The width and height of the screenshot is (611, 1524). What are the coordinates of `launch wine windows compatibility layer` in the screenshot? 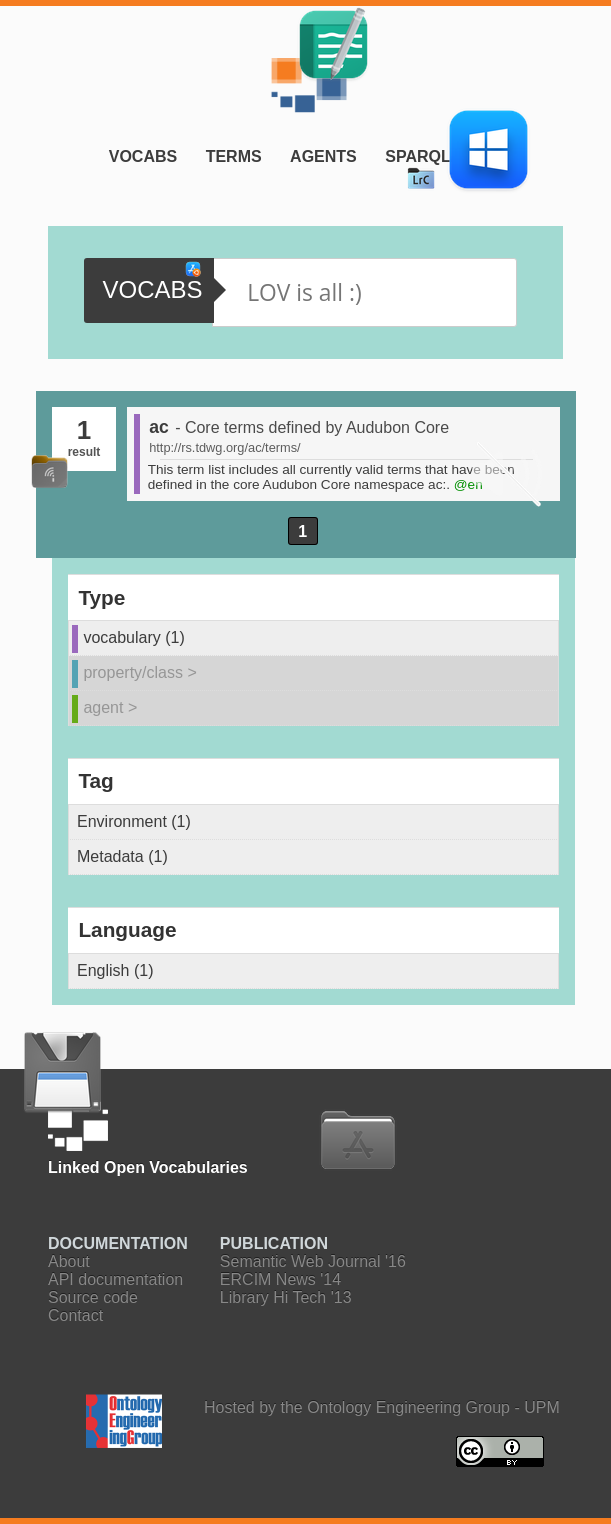 It's located at (488, 149).